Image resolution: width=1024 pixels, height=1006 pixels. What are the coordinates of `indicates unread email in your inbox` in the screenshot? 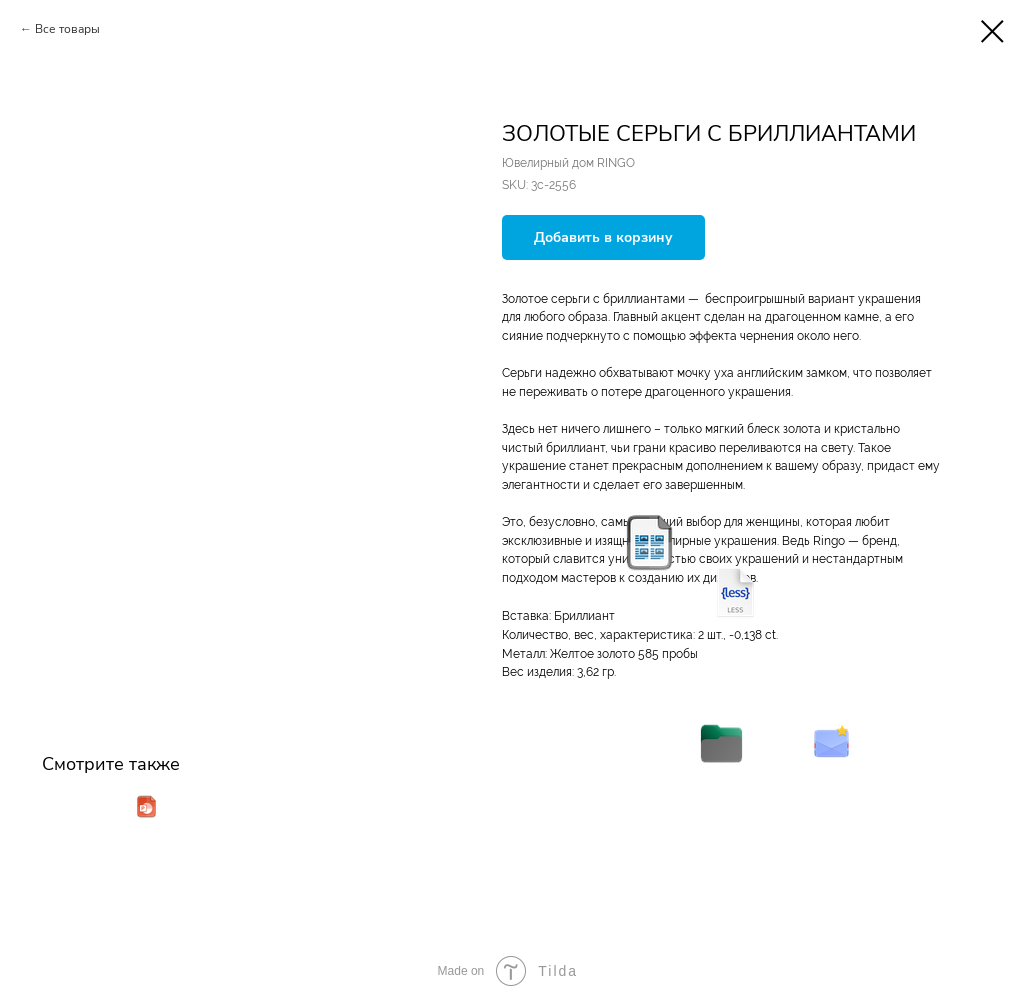 It's located at (831, 743).